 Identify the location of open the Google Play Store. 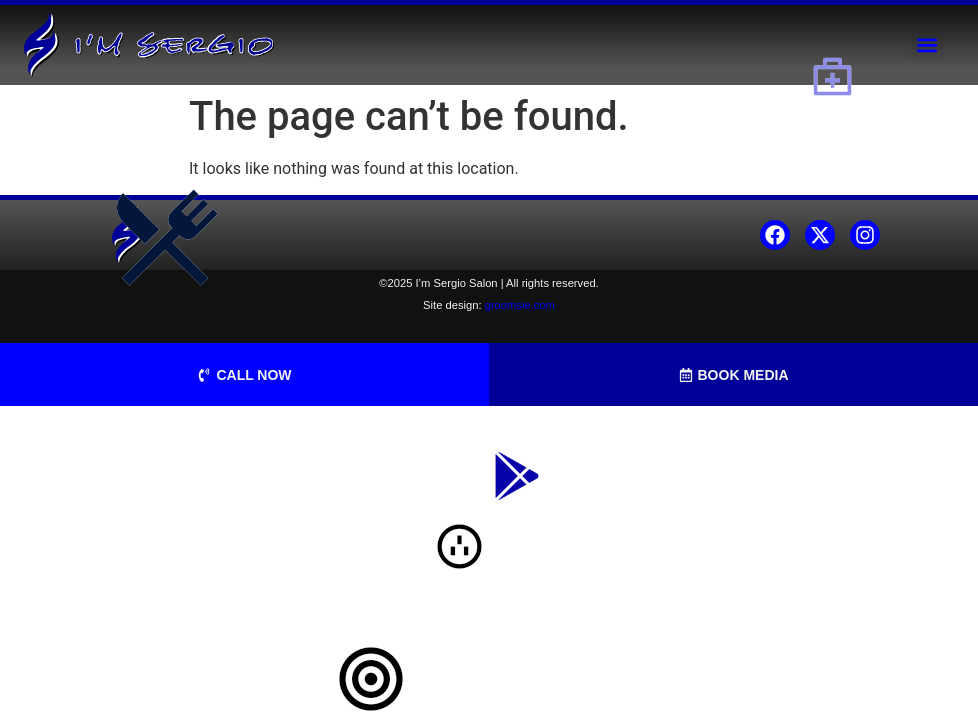
(517, 476).